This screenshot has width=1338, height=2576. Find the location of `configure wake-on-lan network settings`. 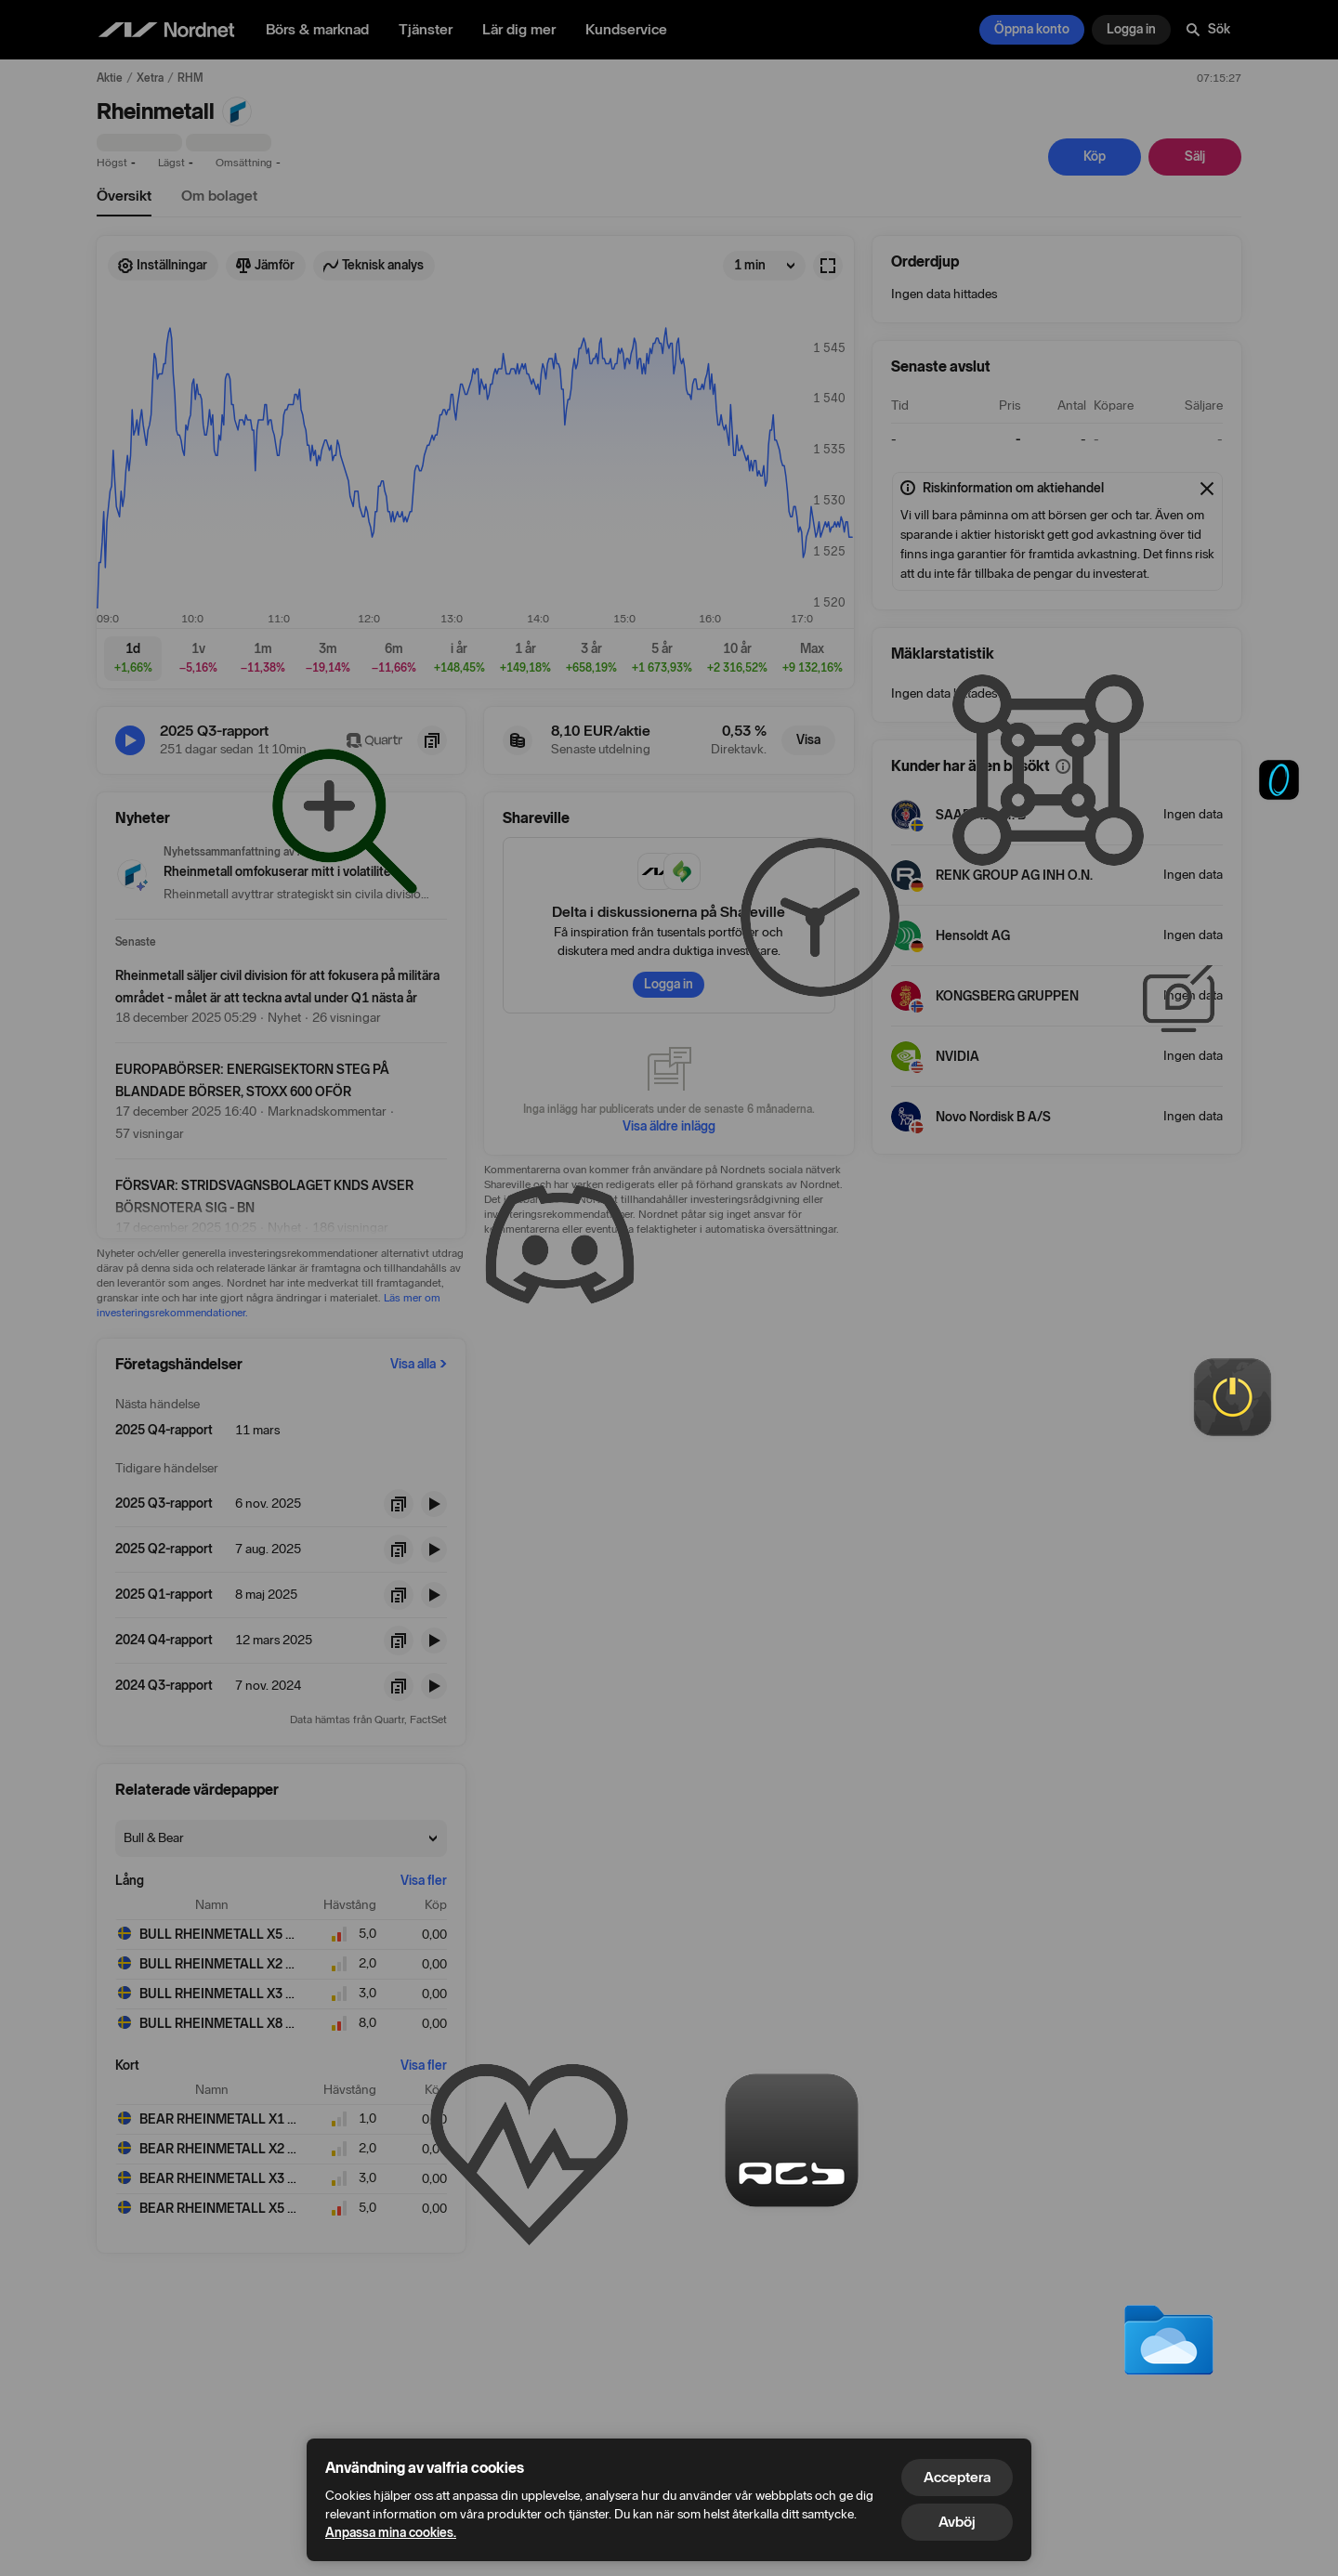

configure wake-on-lan network settings is located at coordinates (1232, 1398).